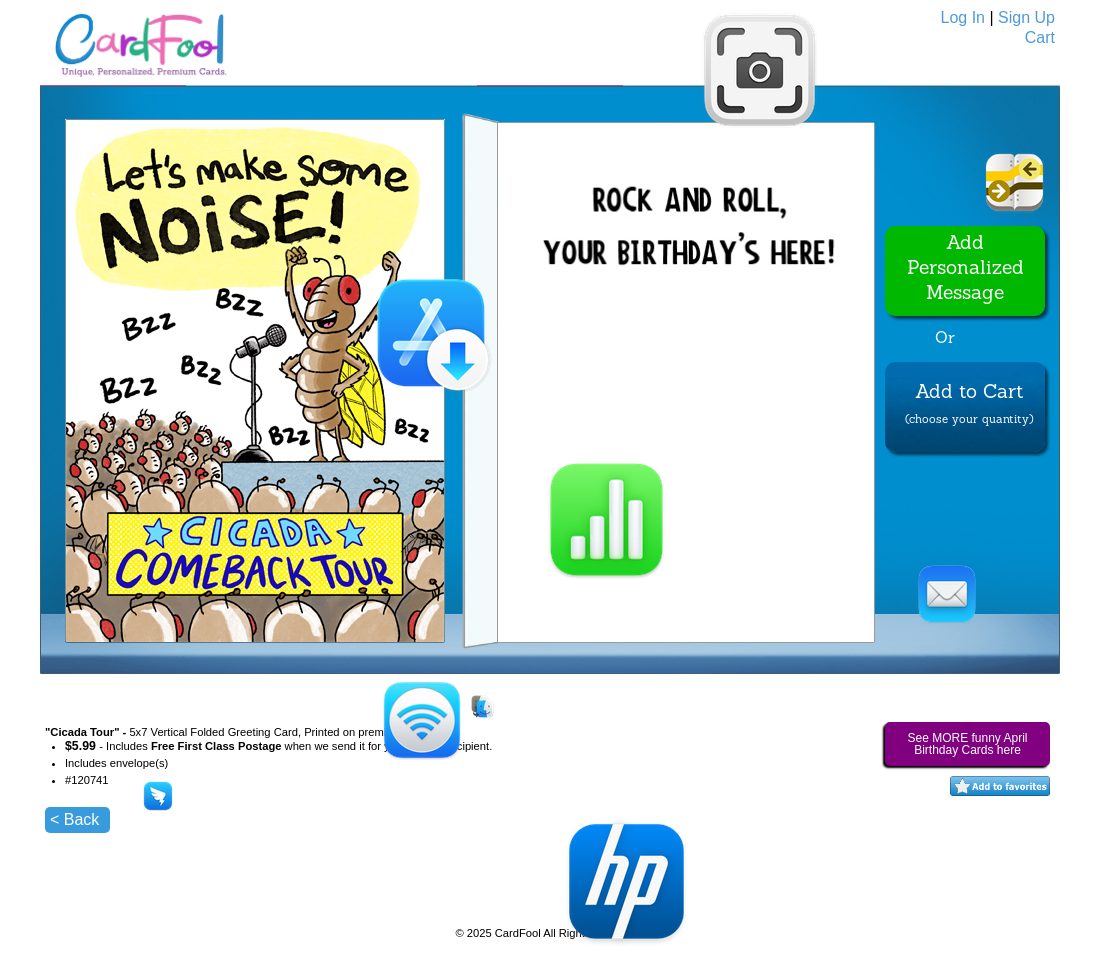  I want to click on open Airport Utility to manage Apple wireless devices, so click(422, 720).